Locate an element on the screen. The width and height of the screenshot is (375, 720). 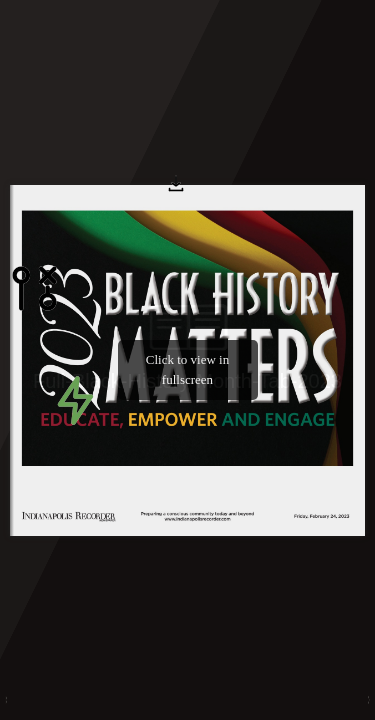
toggle flash on camera is located at coordinates (75, 400).